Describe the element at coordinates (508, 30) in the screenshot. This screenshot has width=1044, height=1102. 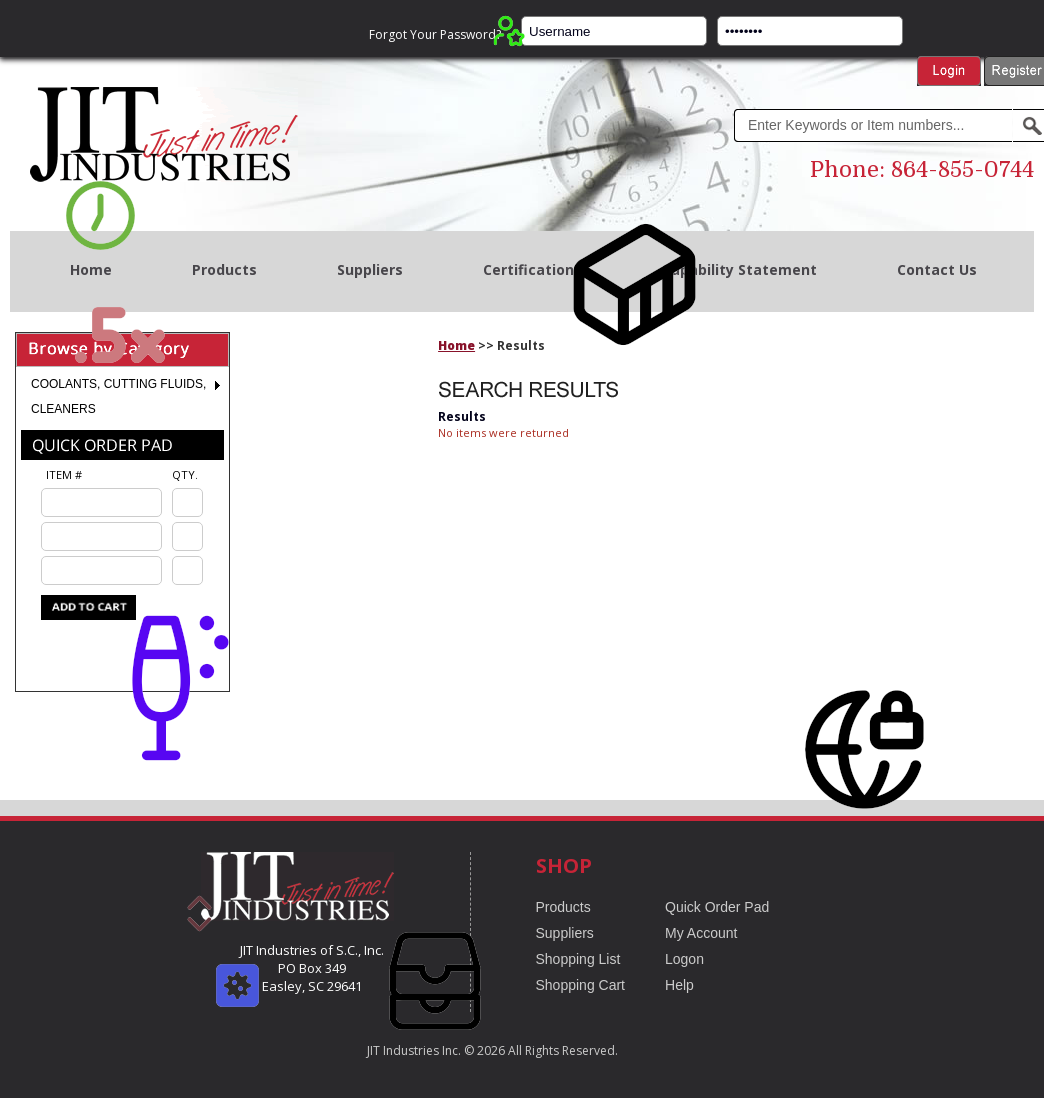
I see `view favorite or starred user` at that location.